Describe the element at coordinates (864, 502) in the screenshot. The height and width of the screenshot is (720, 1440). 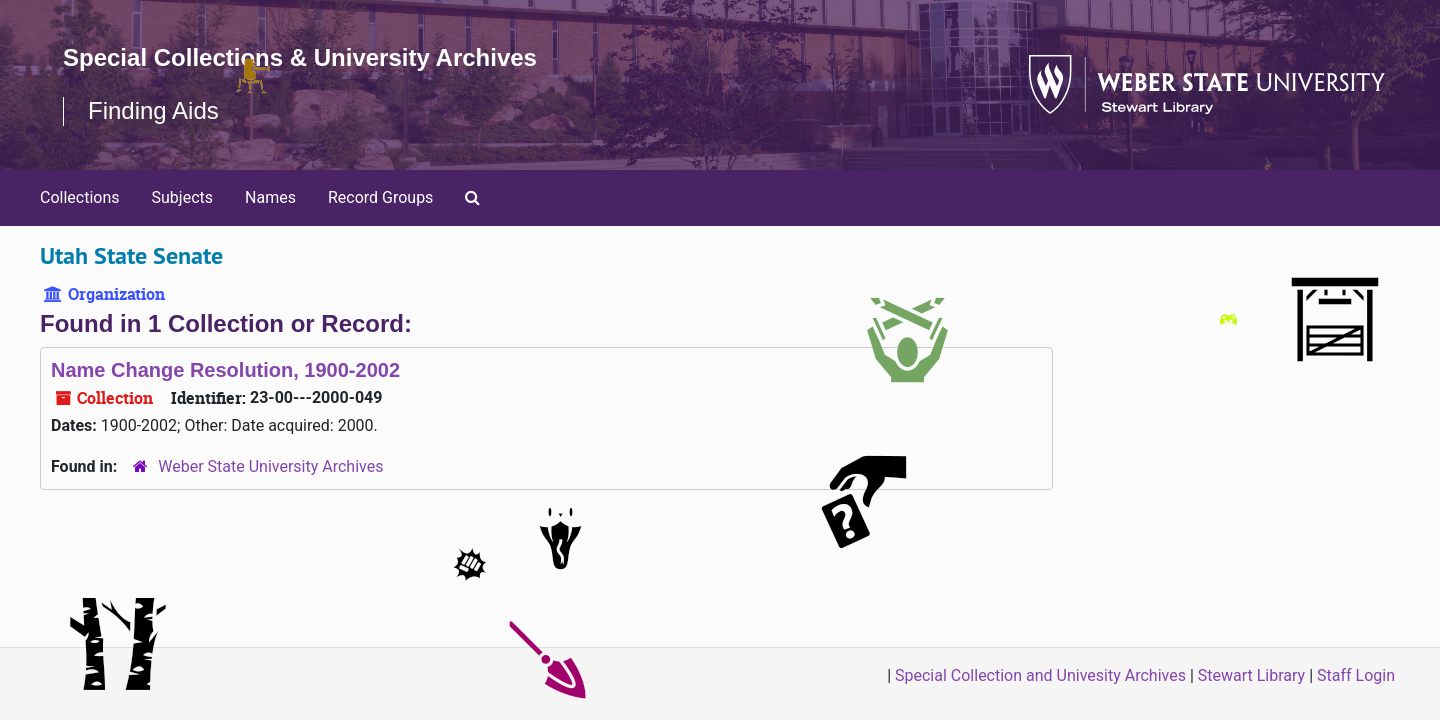
I see `draw a random card from the deck` at that location.